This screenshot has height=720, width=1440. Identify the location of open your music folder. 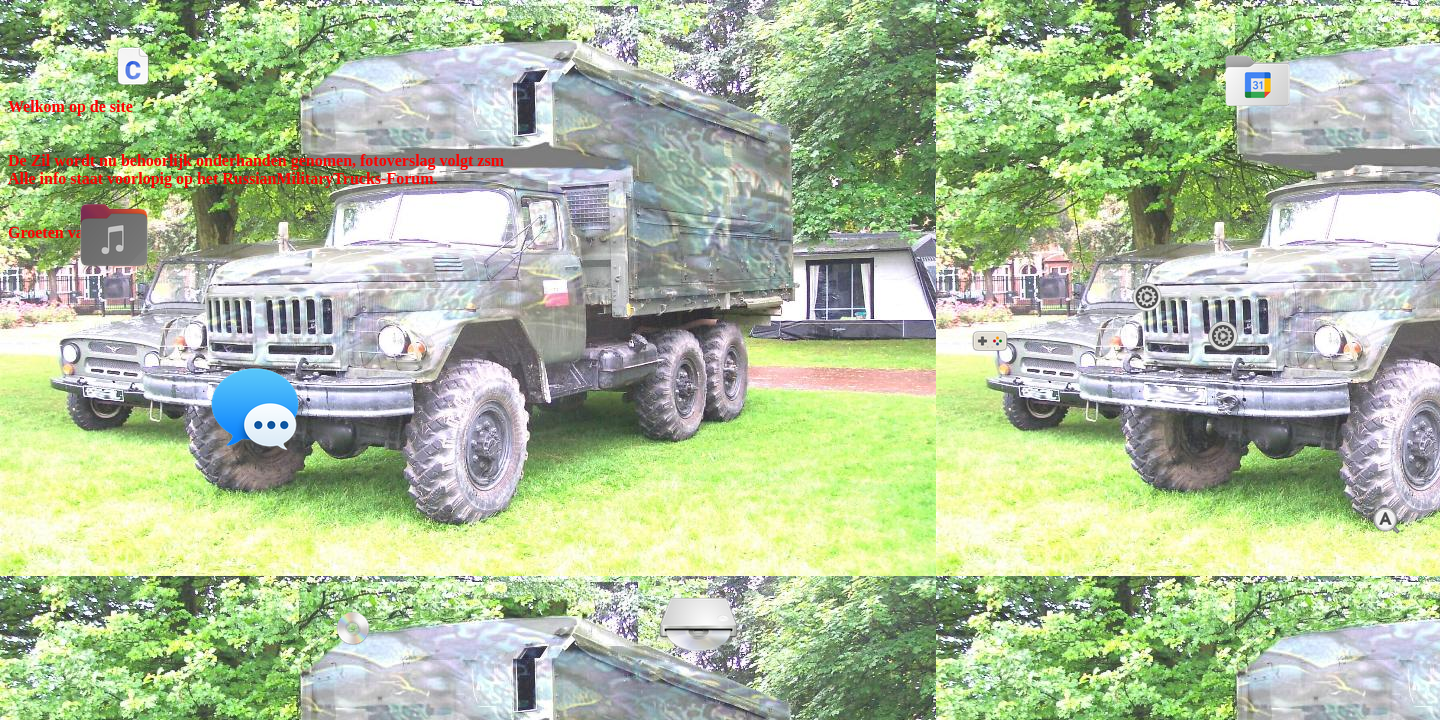
(114, 235).